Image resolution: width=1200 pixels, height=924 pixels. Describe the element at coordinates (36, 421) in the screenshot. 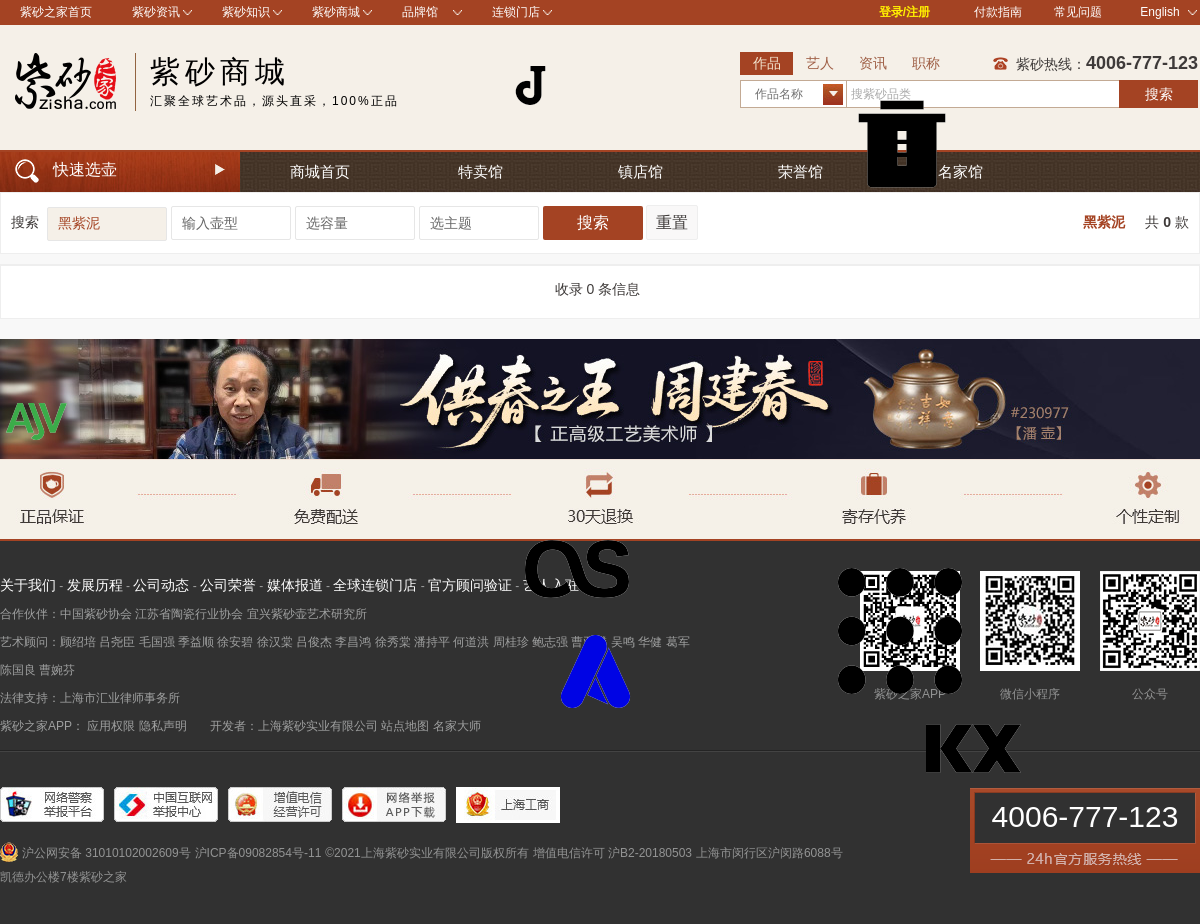

I see `ajv json schema validator logo` at that location.